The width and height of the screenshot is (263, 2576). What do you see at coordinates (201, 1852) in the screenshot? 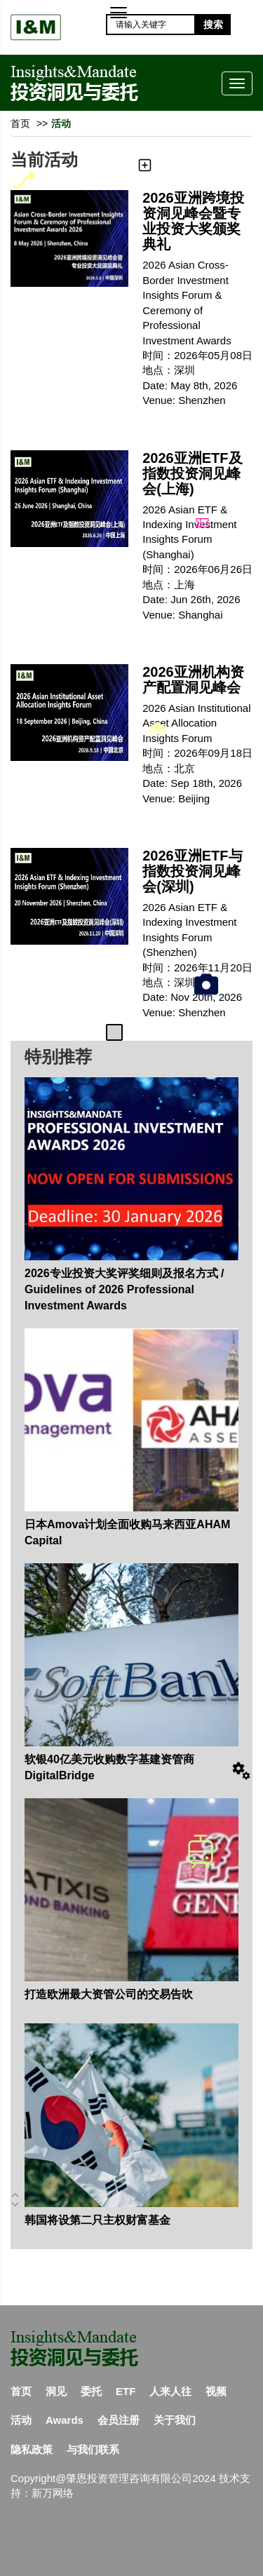
I see `access public transit or tram routes` at bounding box center [201, 1852].